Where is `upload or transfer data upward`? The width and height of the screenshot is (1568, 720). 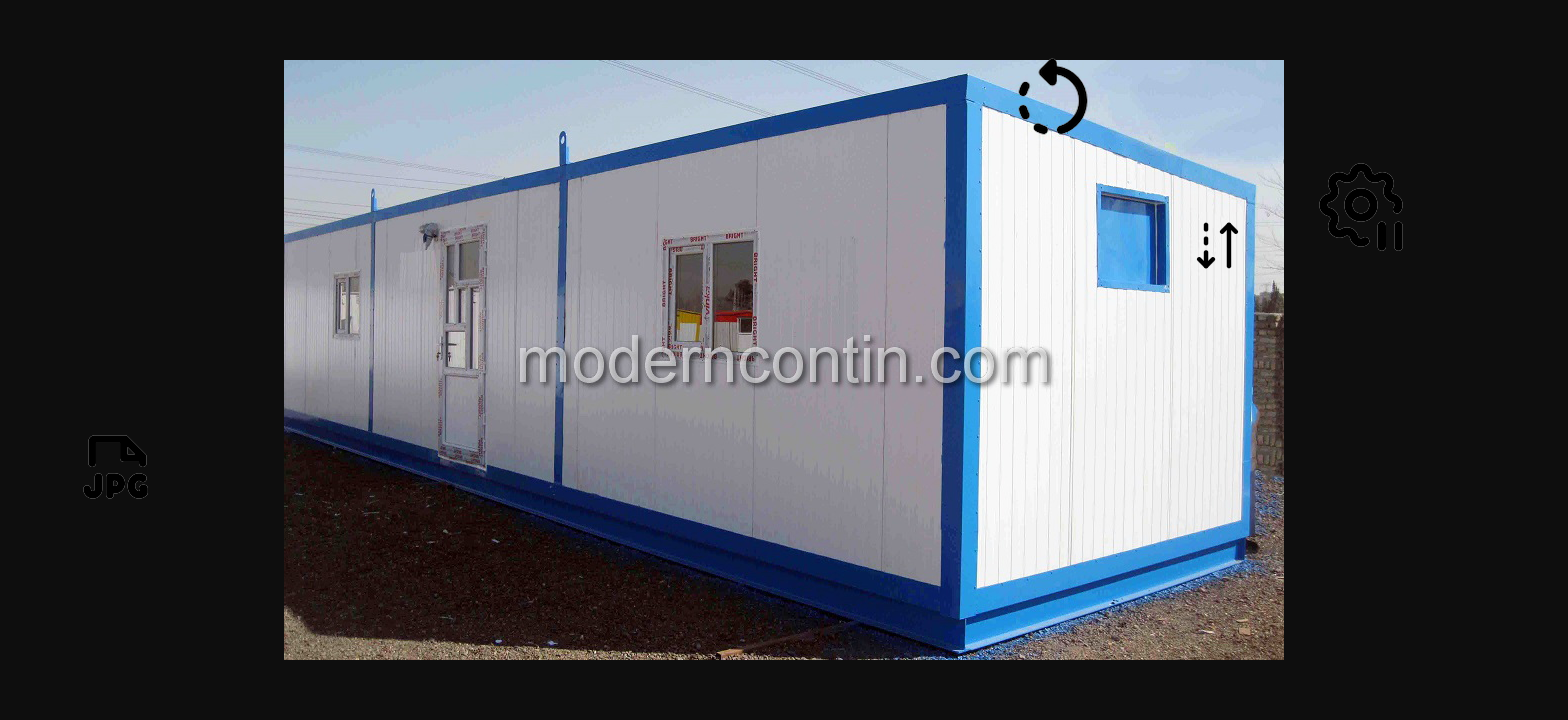
upload or transfer data upward is located at coordinates (1217, 245).